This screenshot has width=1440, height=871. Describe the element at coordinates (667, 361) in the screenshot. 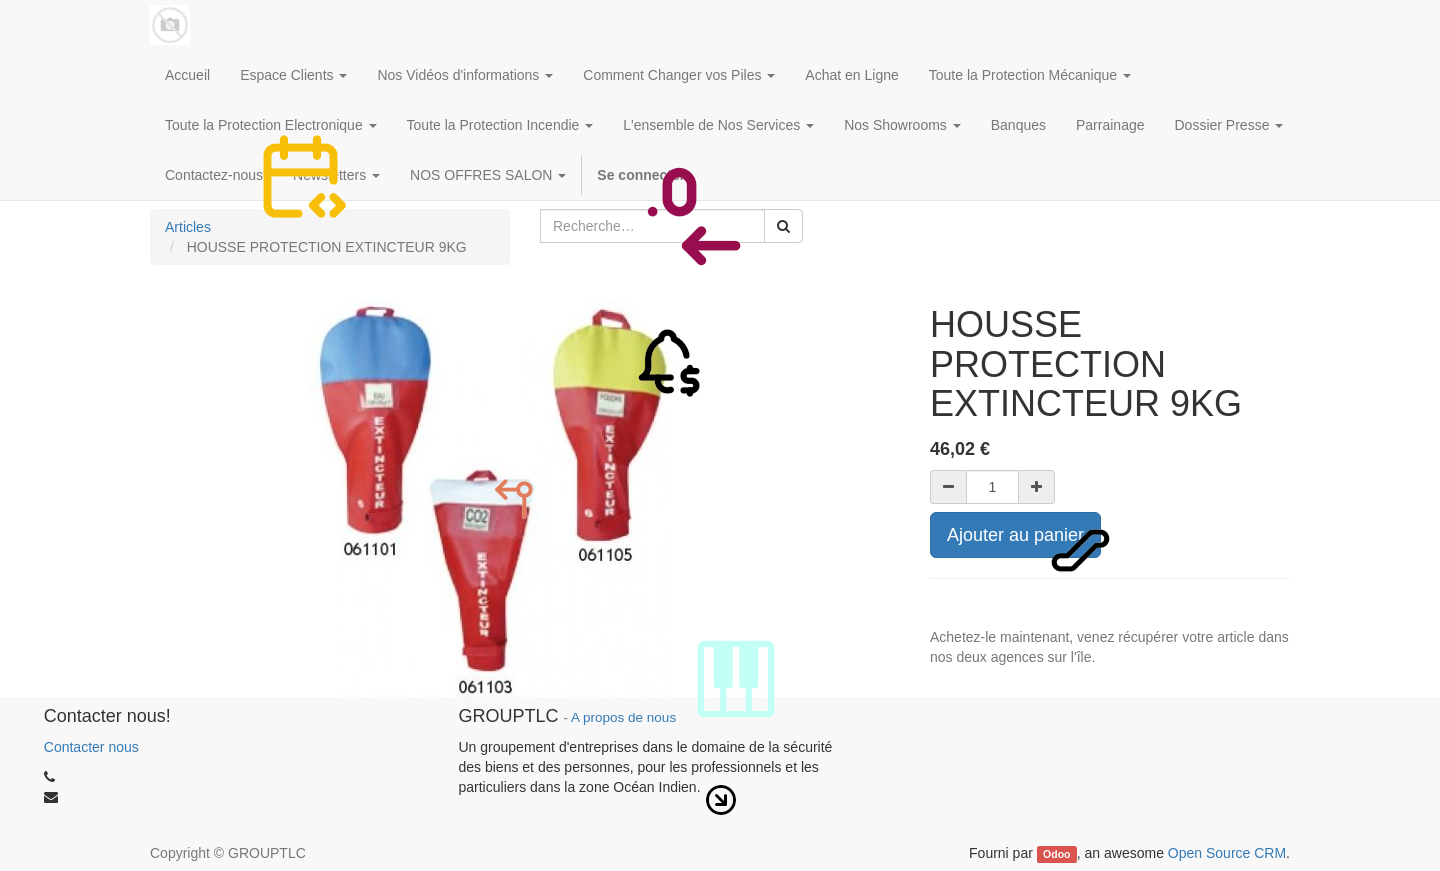

I see `set up price alerts or payment notifications` at that location.